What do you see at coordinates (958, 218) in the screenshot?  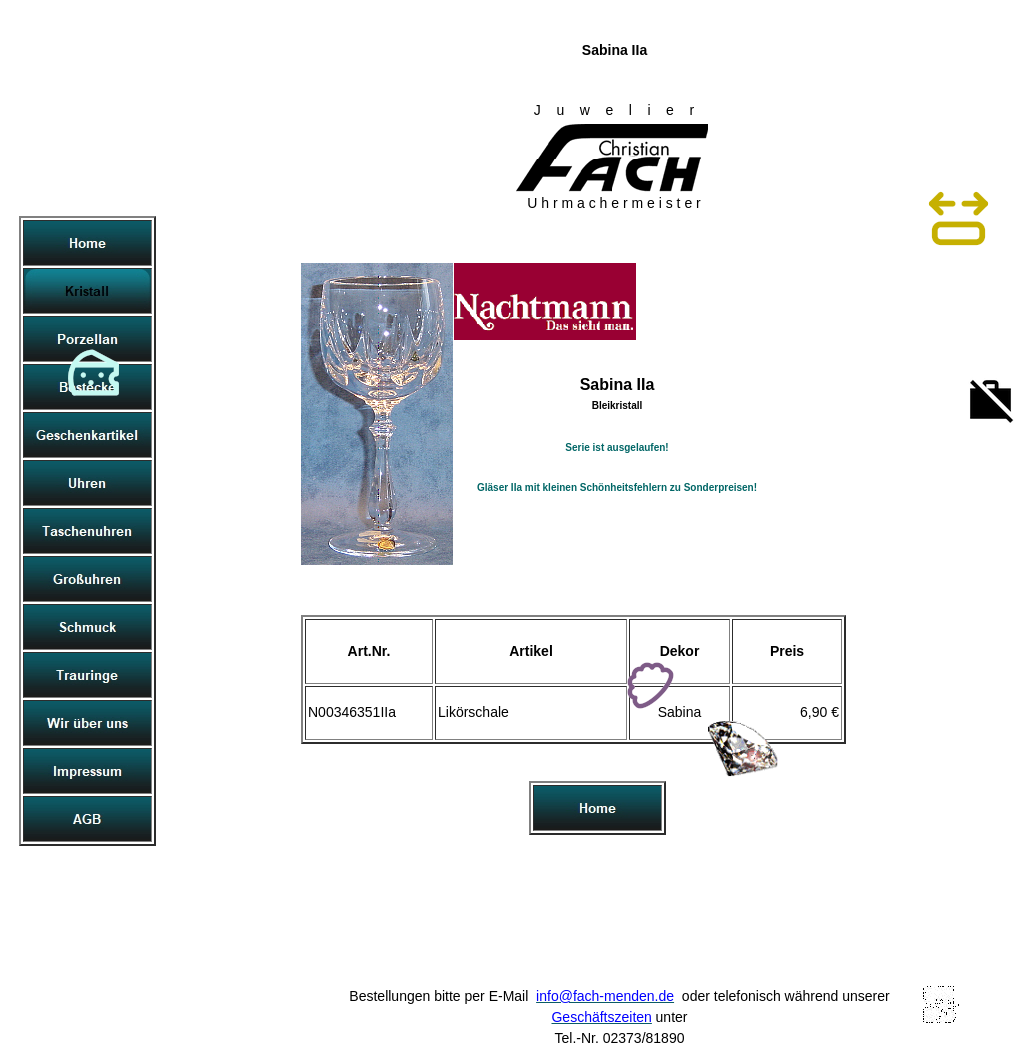 I see `auto-resize content to fit container` at bounding box center [958, 218].